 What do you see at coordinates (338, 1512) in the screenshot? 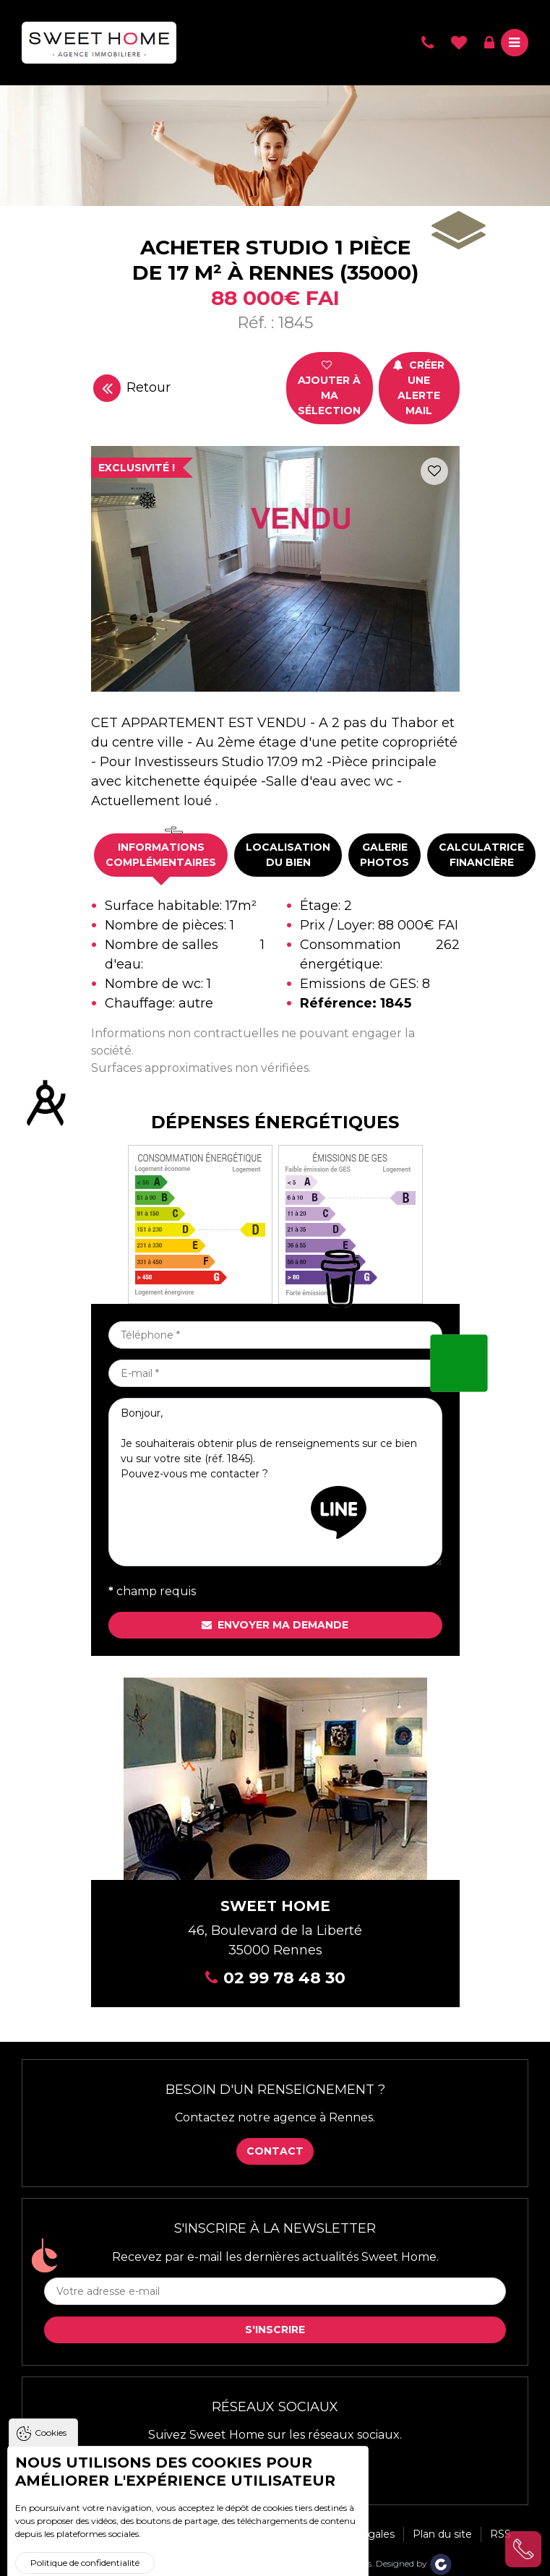
I see `open LINE messaging app` at bounding box center [338, 1512].